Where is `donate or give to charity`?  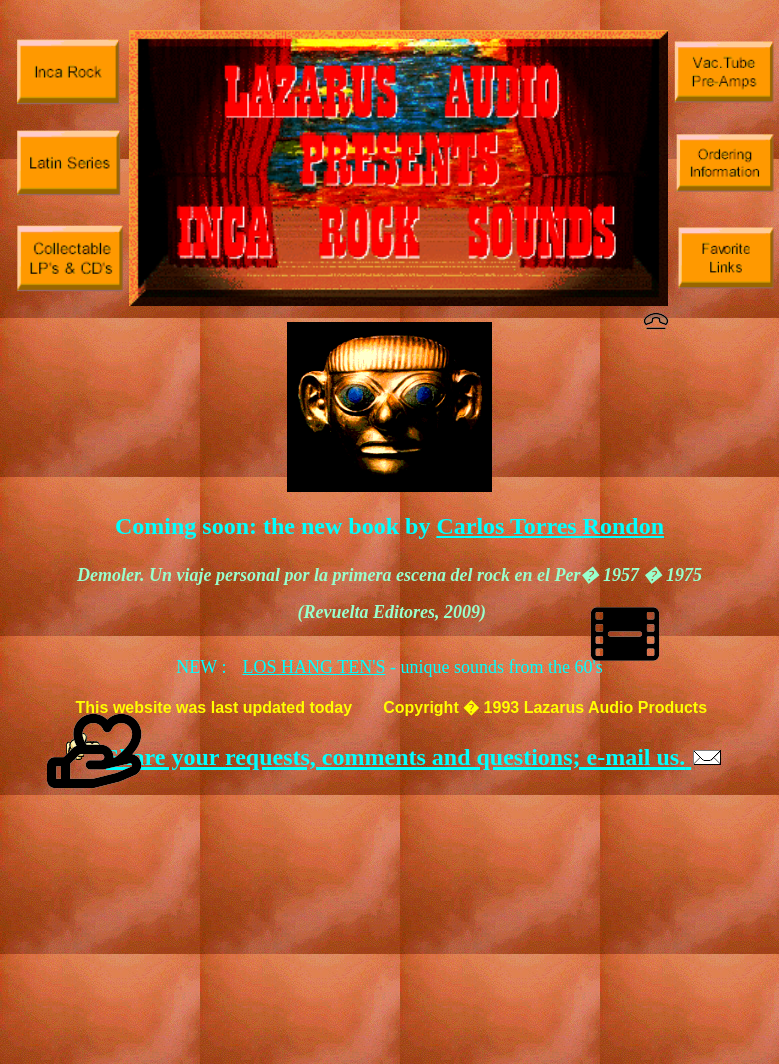 donate or give to charity is located at coordinates (96, 752).